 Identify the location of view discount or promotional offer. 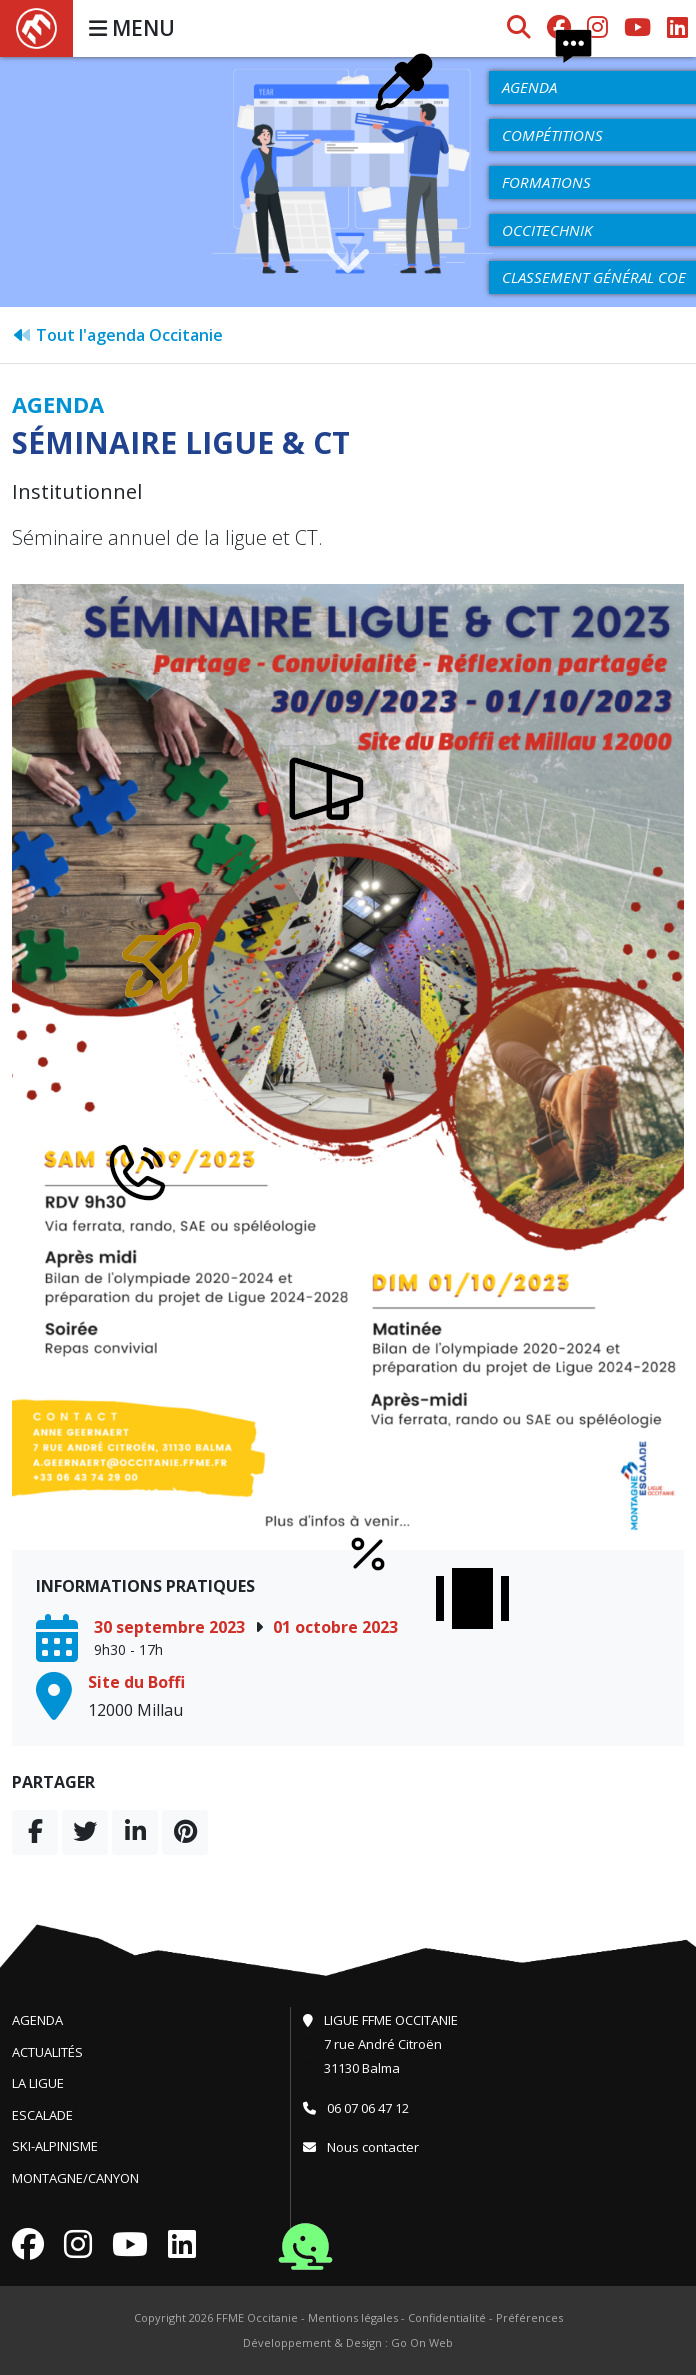
(368, 1554).